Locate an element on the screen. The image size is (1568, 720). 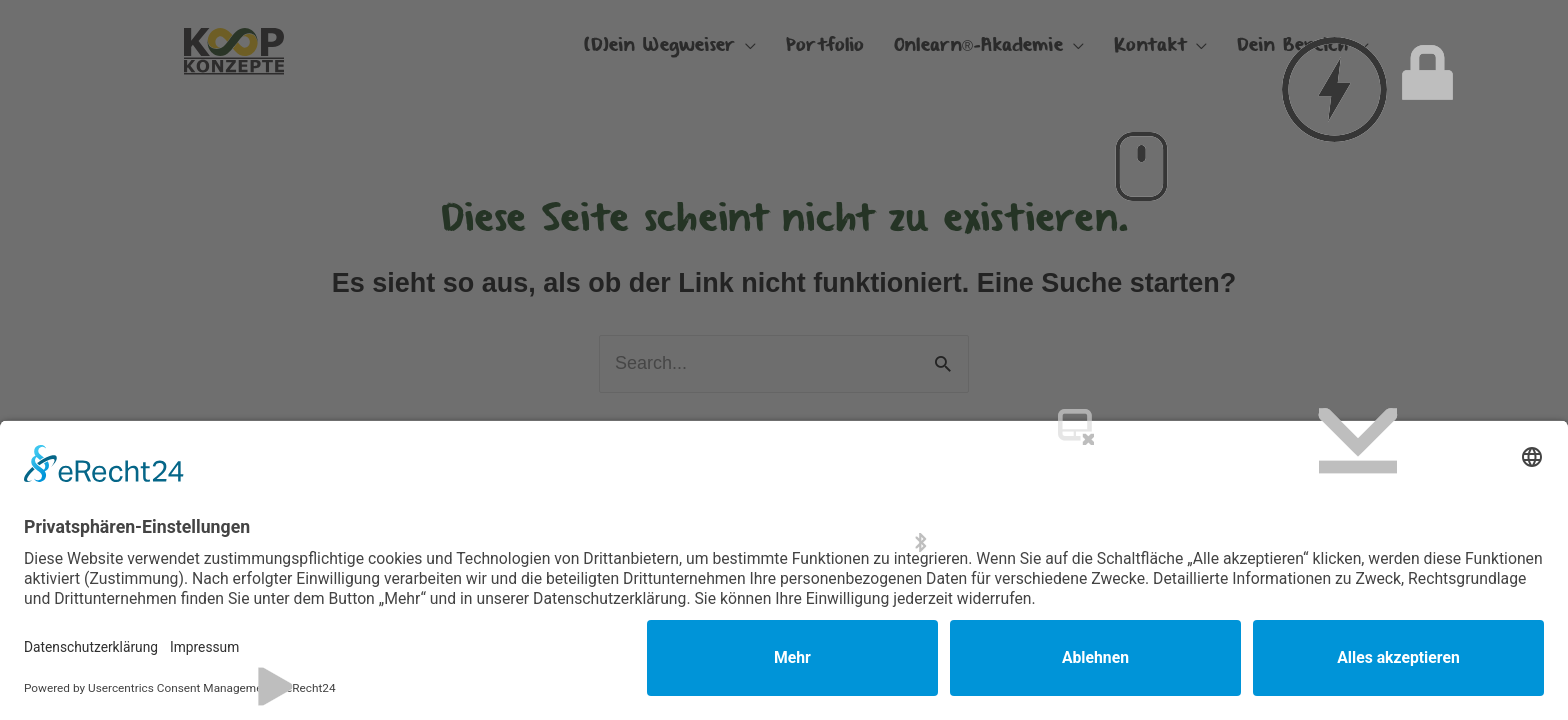
access power and battery settings is located at coordinates (1334, 89).